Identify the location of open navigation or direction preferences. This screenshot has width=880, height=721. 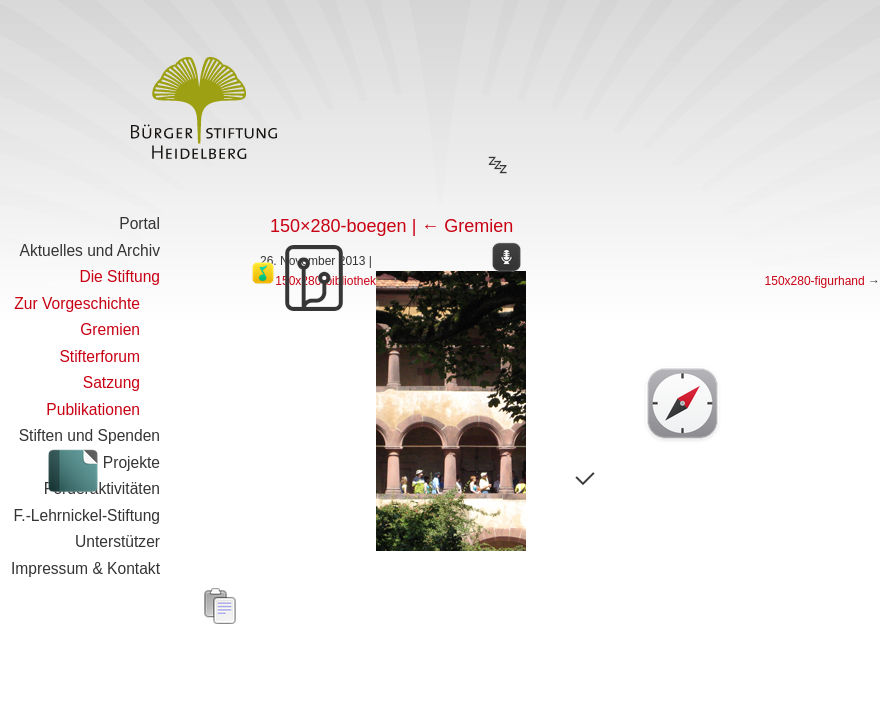
(682, 404).